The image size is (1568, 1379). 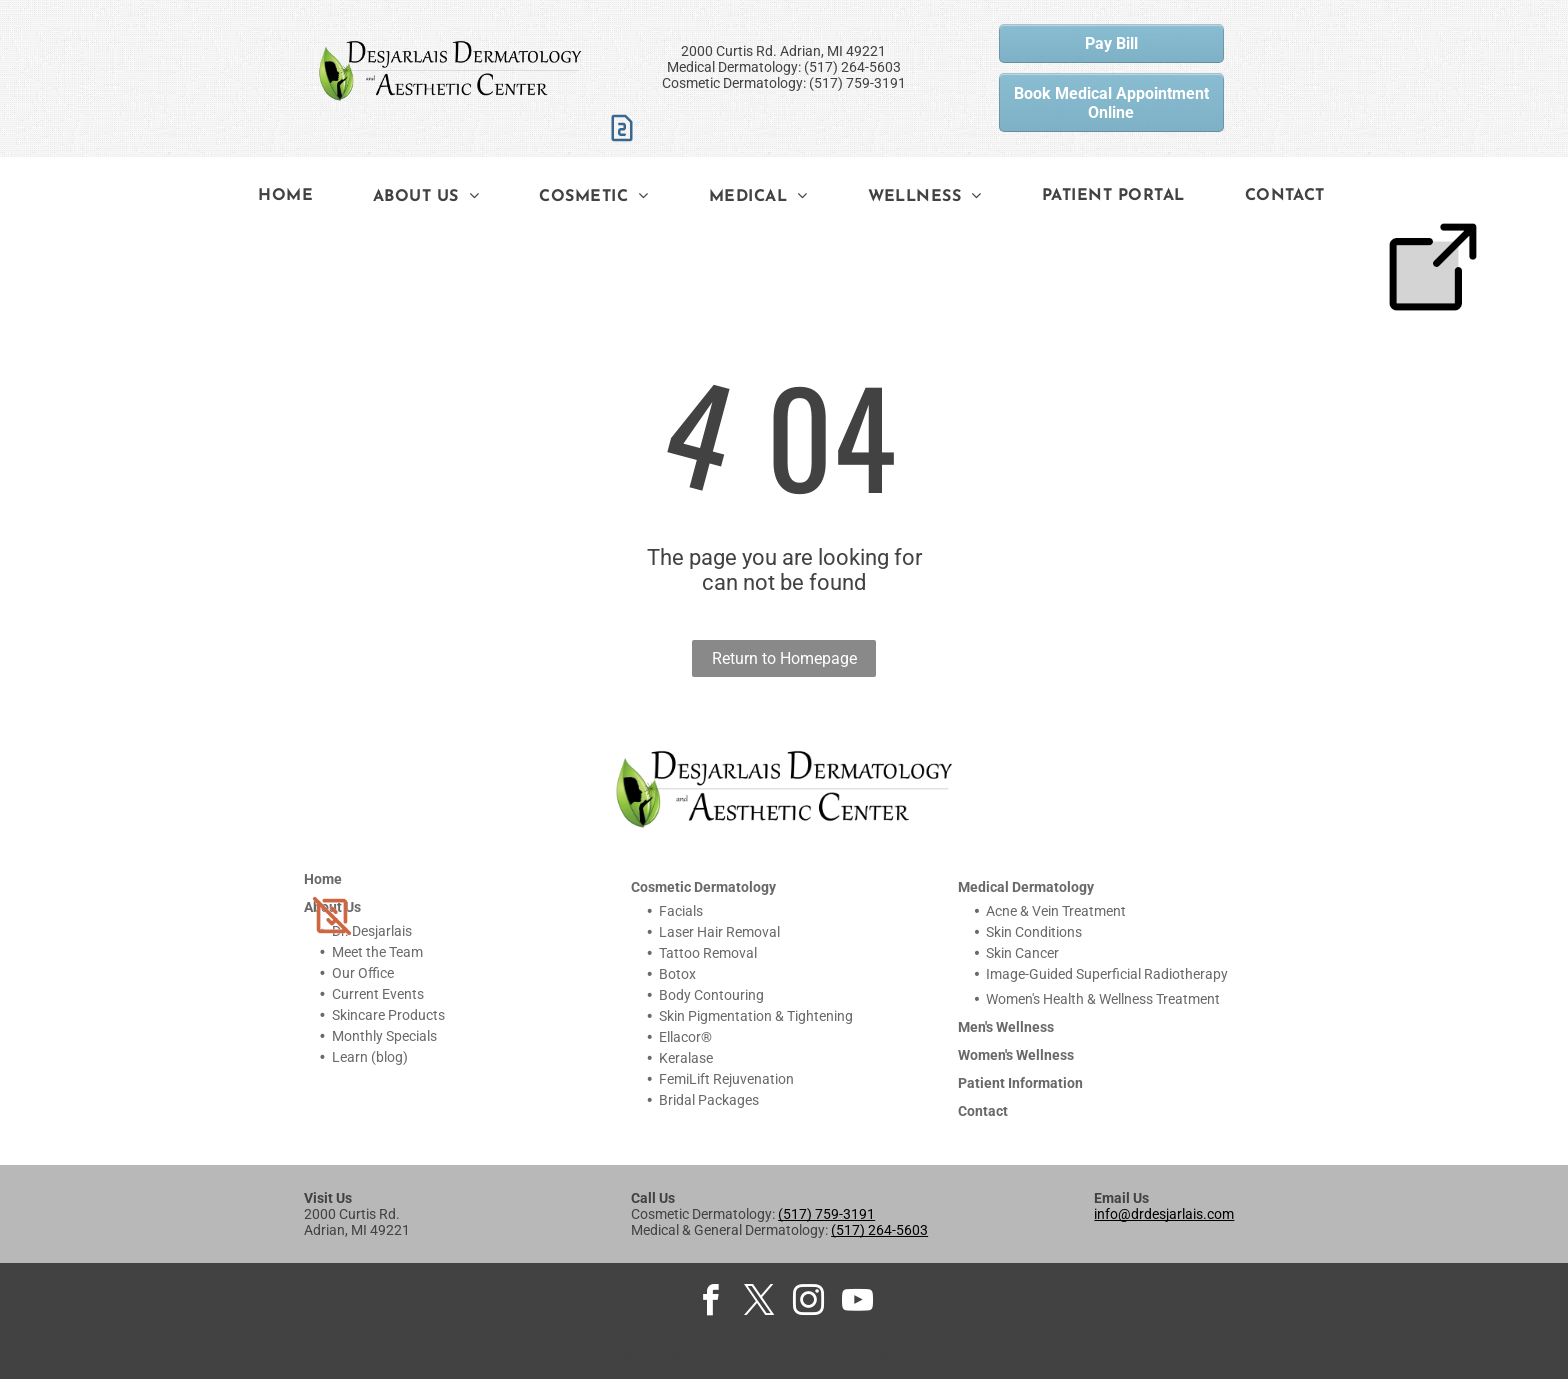 I want to click on elevator unavailable or out of service, so click(x=332, y=916).